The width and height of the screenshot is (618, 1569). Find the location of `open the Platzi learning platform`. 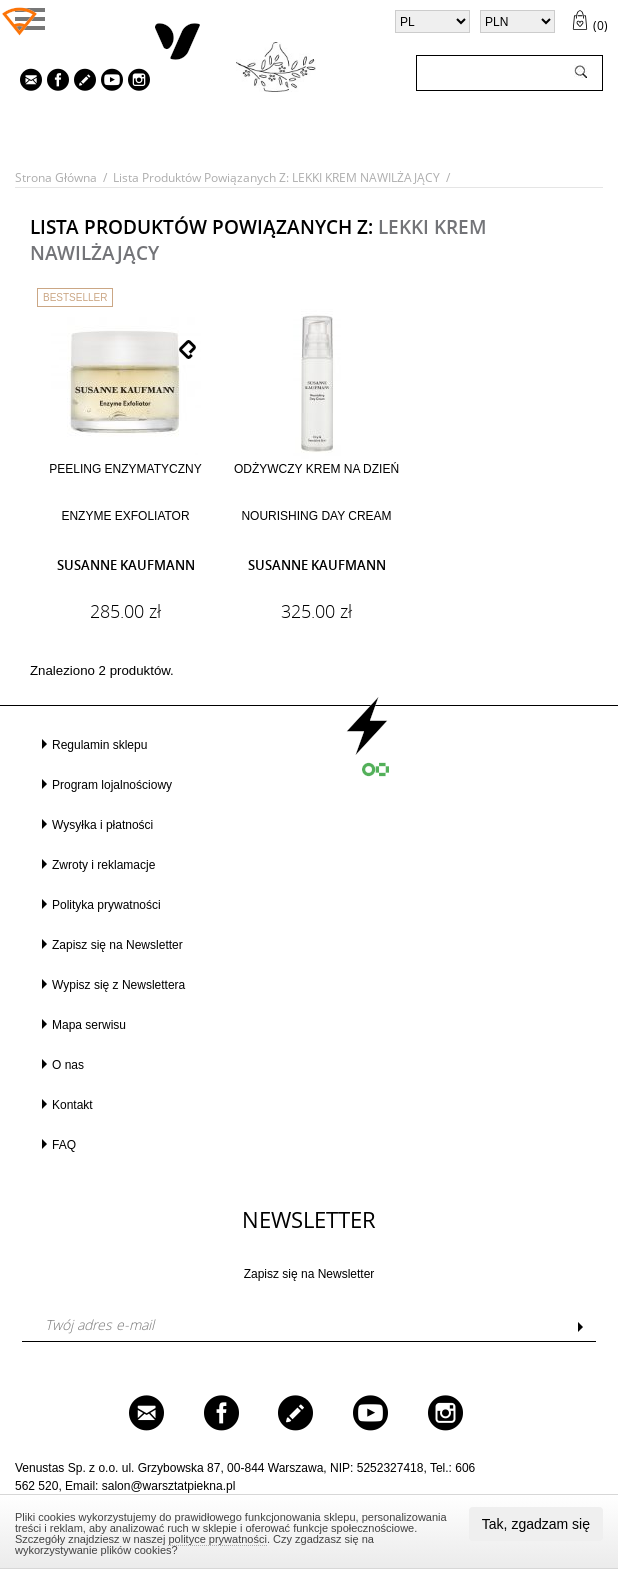

open the Platzi learning platform is located at coordinates (187, 349).